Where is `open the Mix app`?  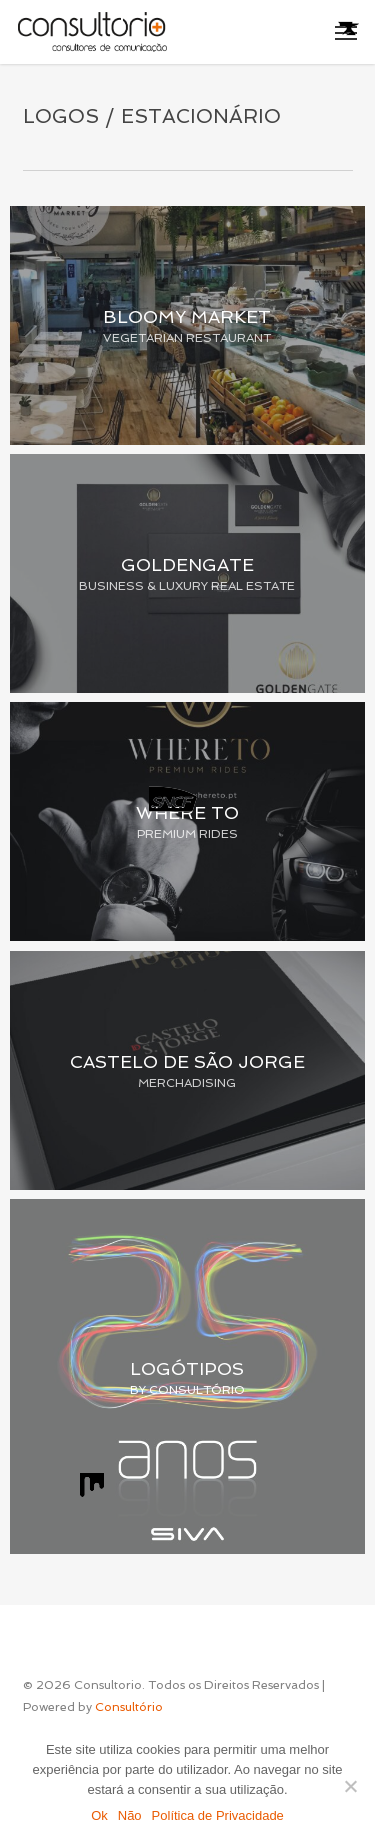 open the Mix app is located at coordinates (92, 1485).